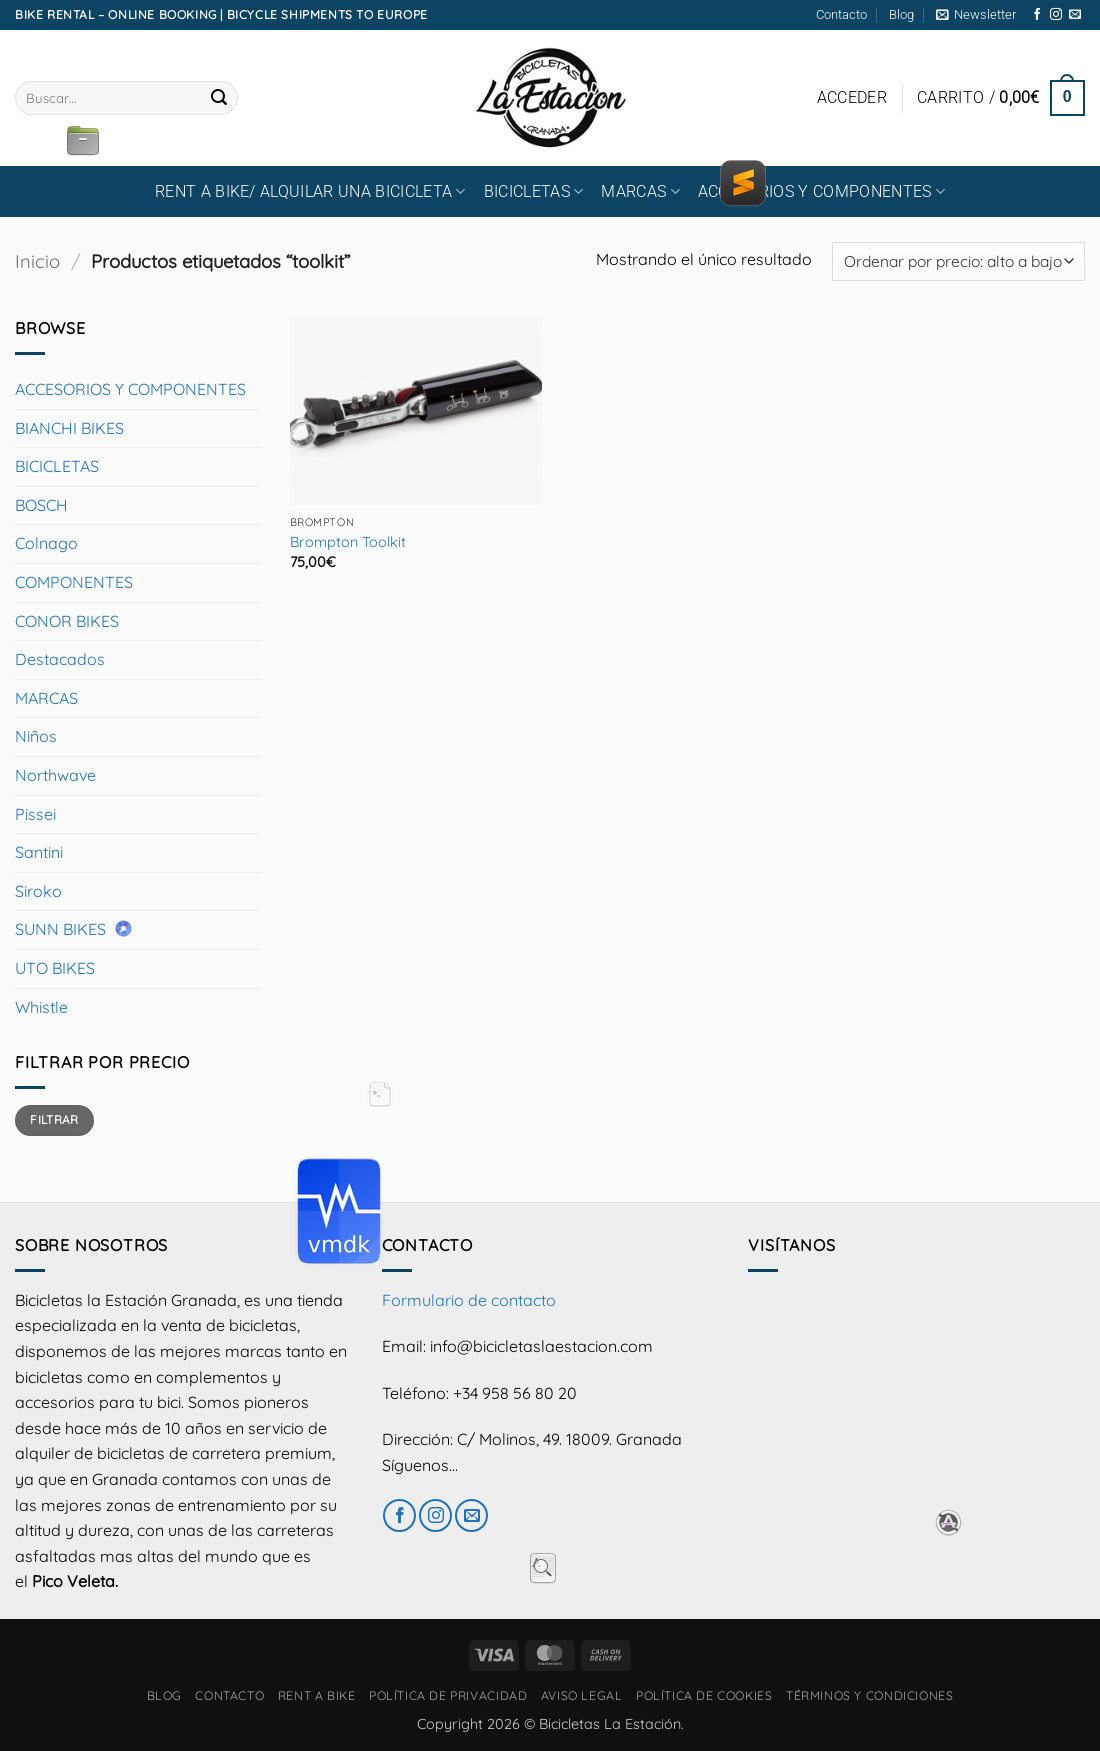 This screenshot has height=1751, width=1100. I want to click on open the web browser, so click(123, 928).